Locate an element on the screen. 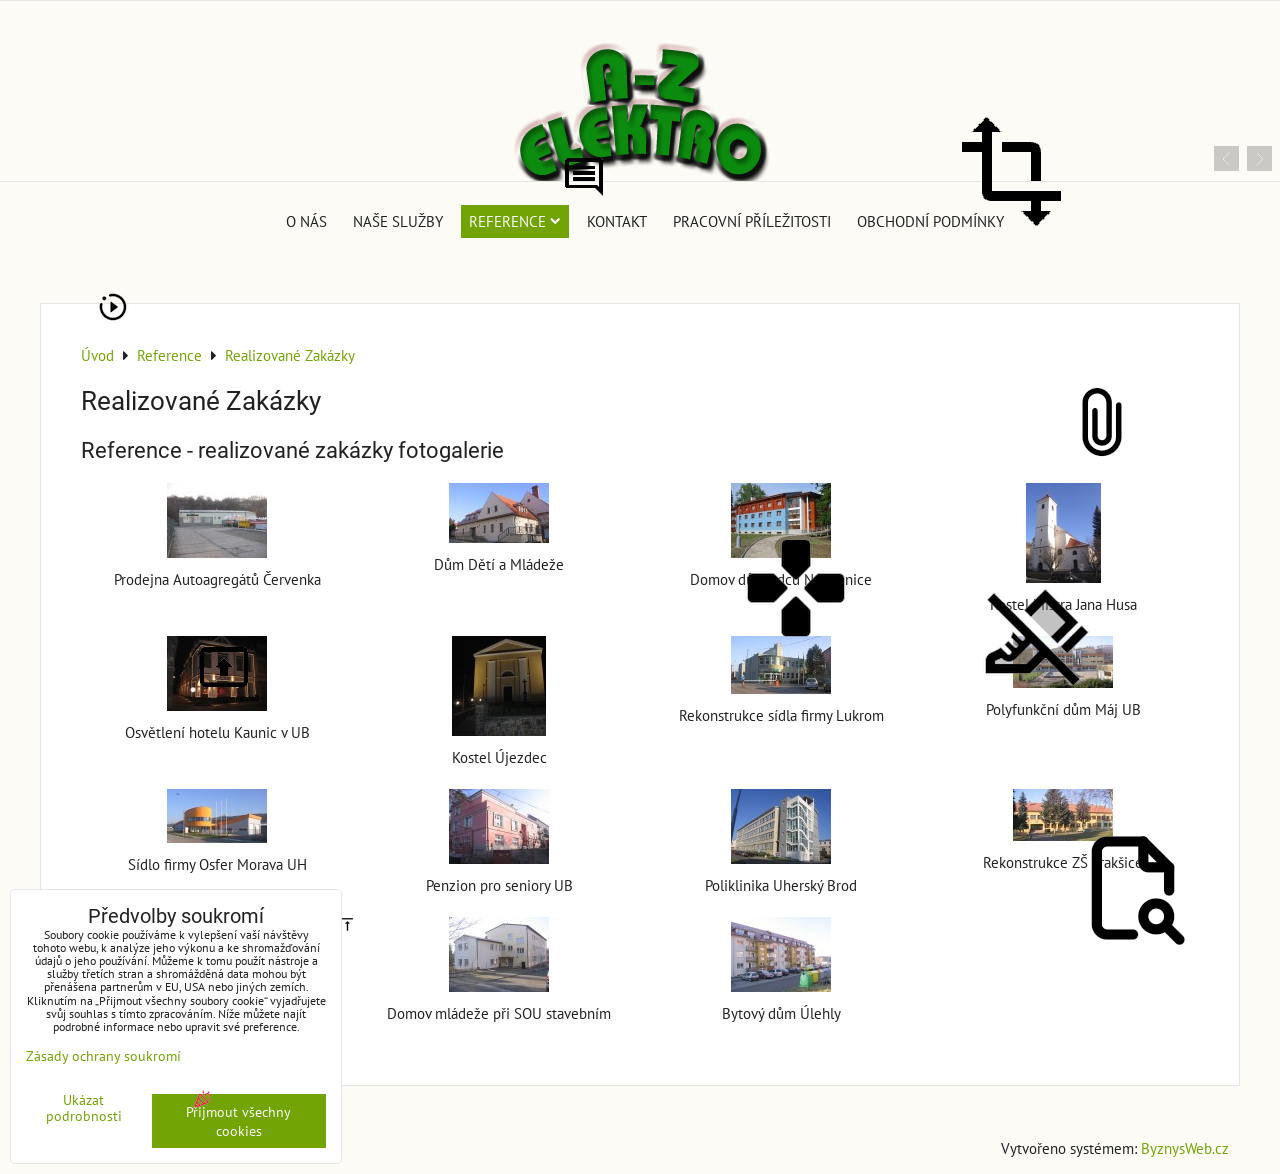 The image size is (1280, 1174). access games or gaming section is located at coordinates (796, 588).